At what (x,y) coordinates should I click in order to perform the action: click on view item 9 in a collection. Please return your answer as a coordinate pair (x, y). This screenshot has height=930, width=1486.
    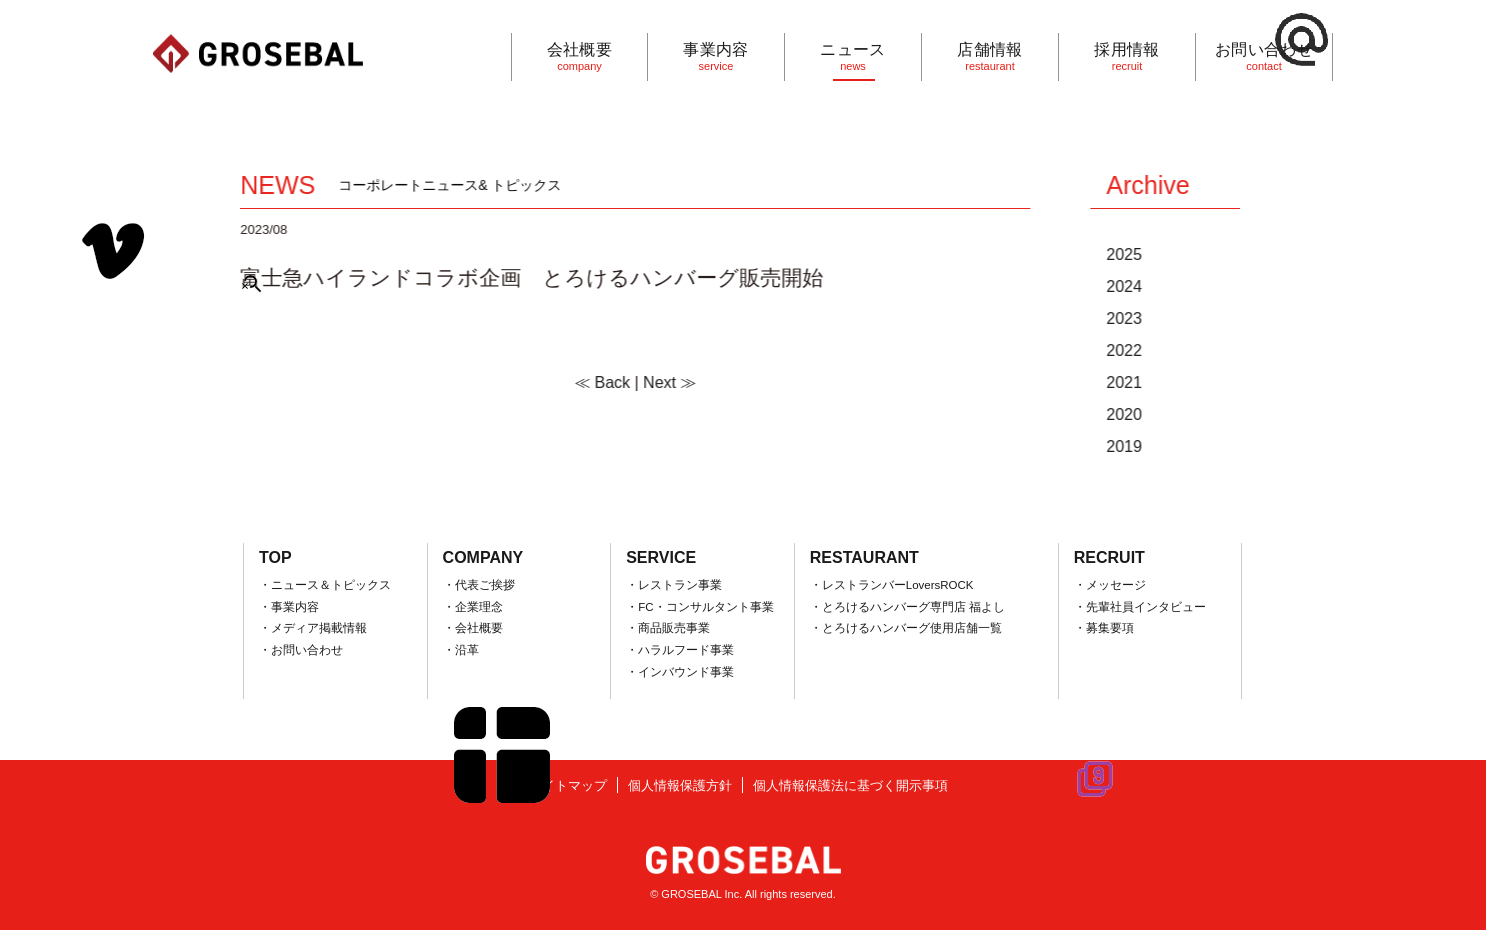
    Looking at the image, I should click on (1095, 779).